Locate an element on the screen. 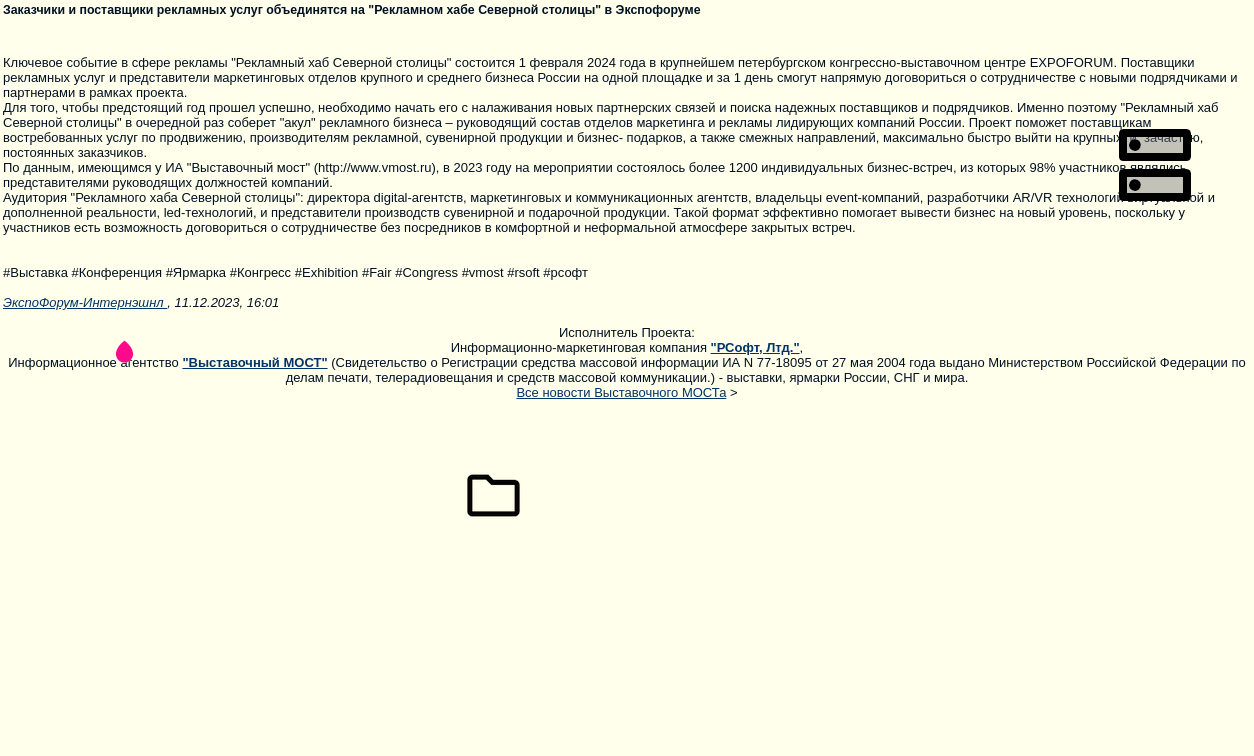  access server or DNS settings is located at coordinates (1155, 165).